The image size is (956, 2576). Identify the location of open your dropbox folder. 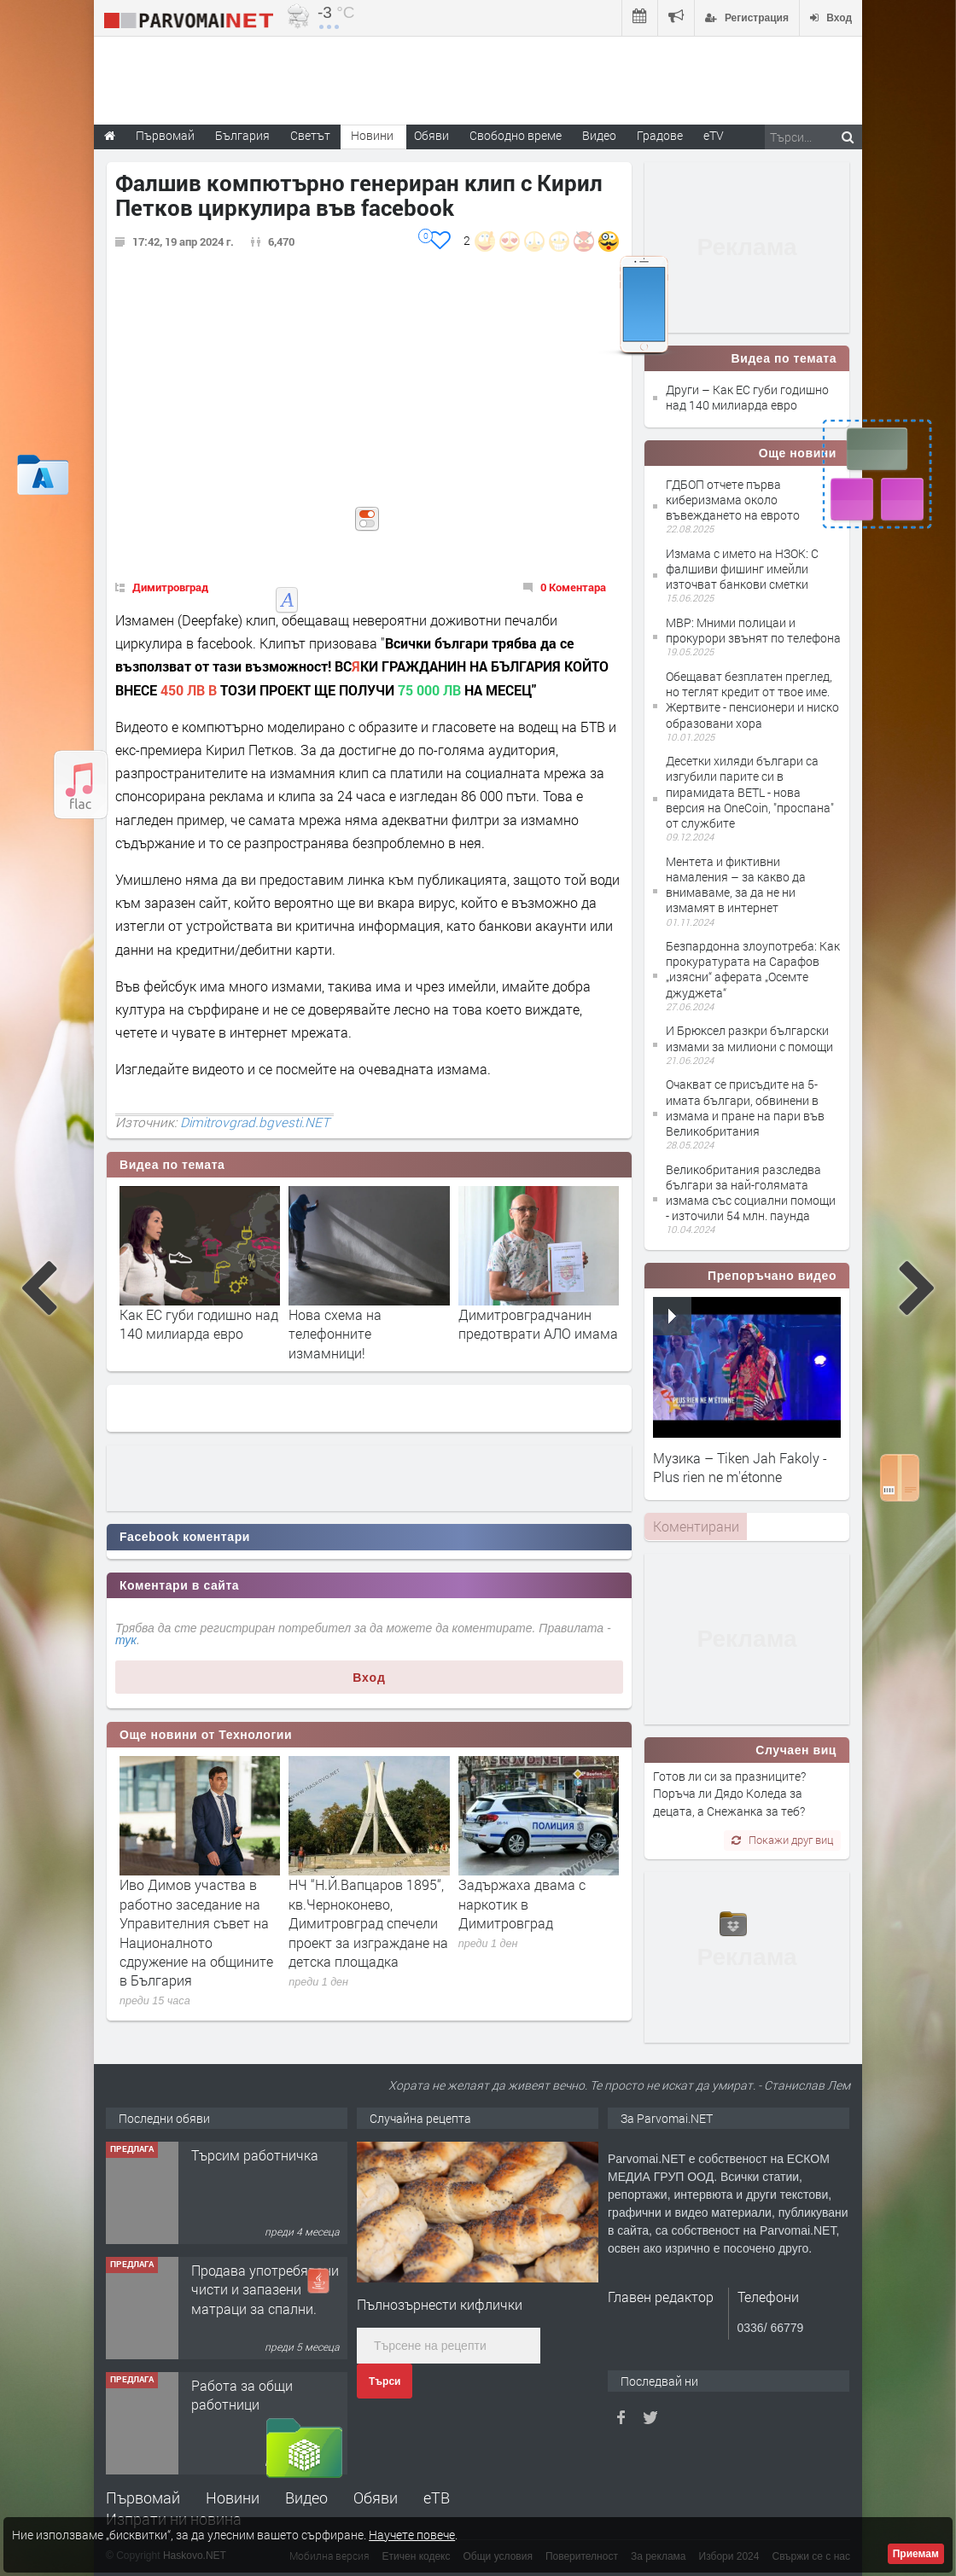
(733, 1923).